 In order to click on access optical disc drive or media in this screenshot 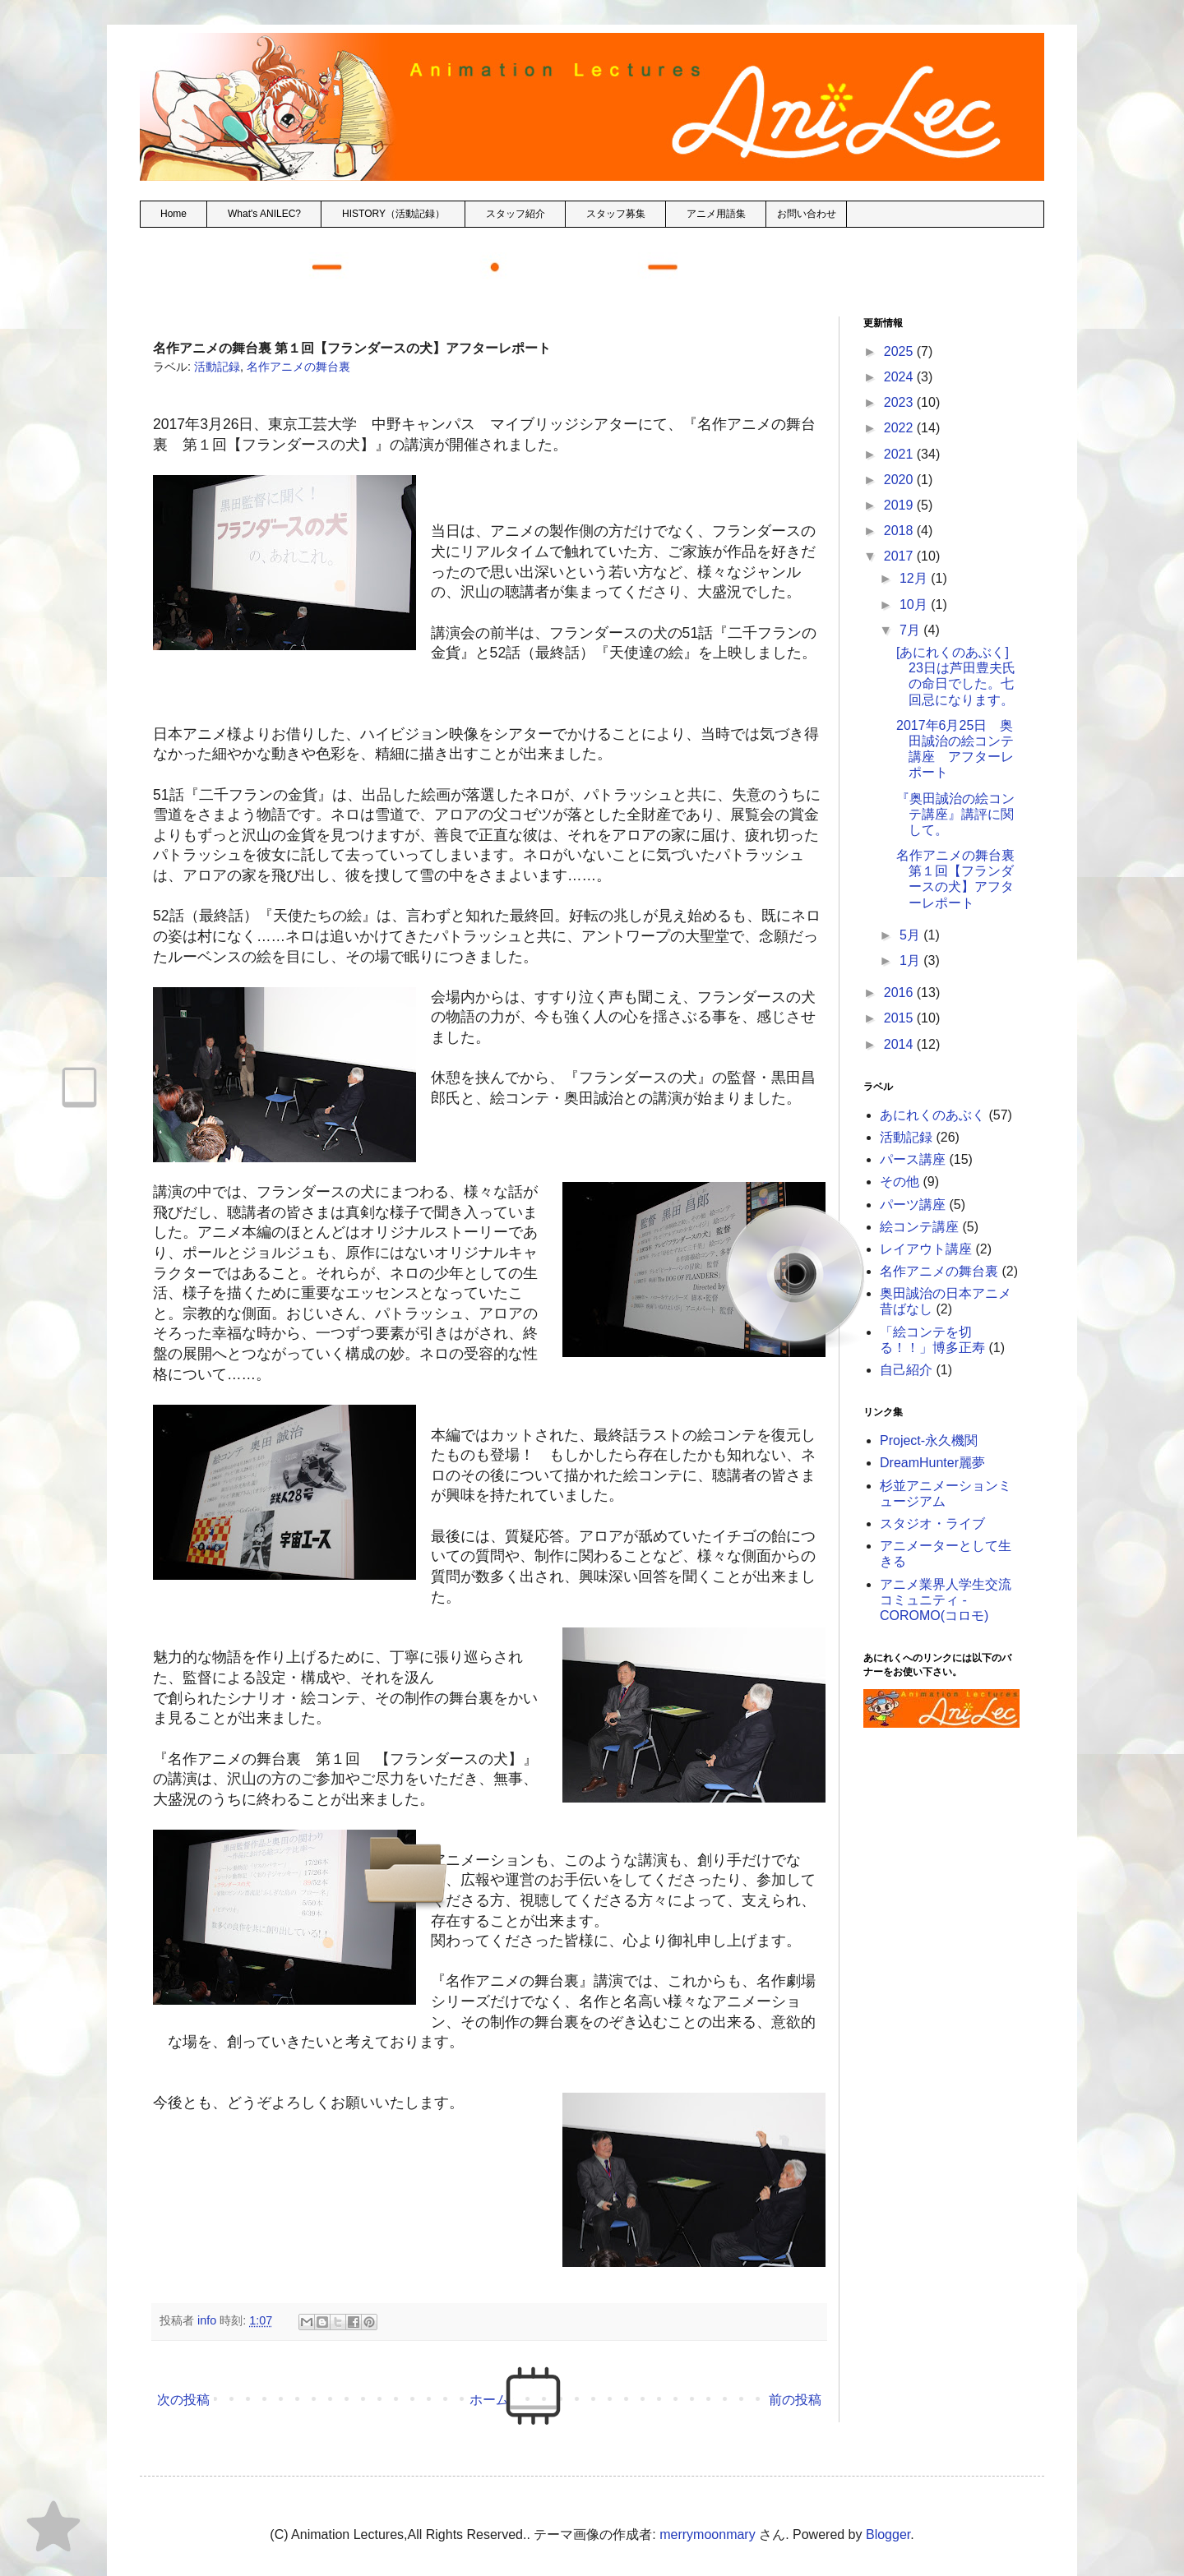, I will do `click(795, 1274)`.